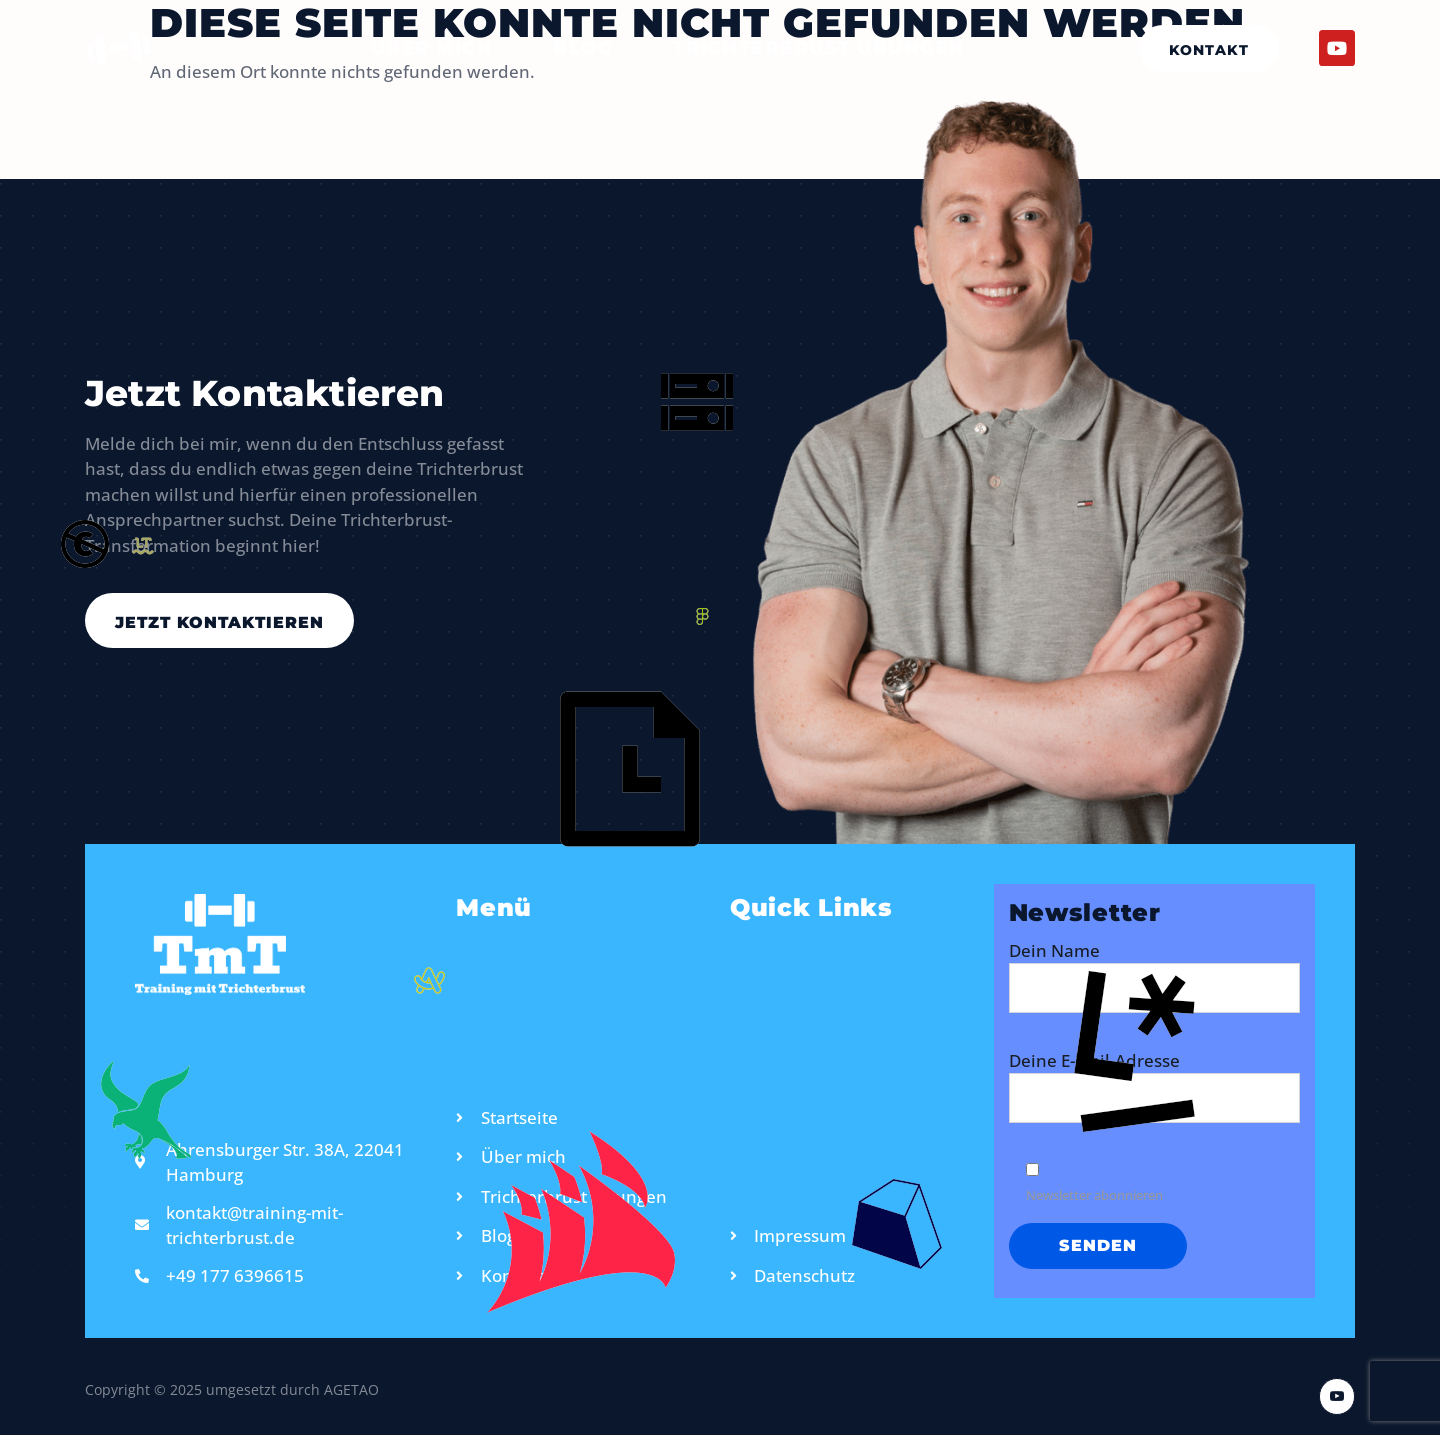  Describe the element at coordinates (146, 1110) in the screenshot. I see `falcon framework logo` at that location.